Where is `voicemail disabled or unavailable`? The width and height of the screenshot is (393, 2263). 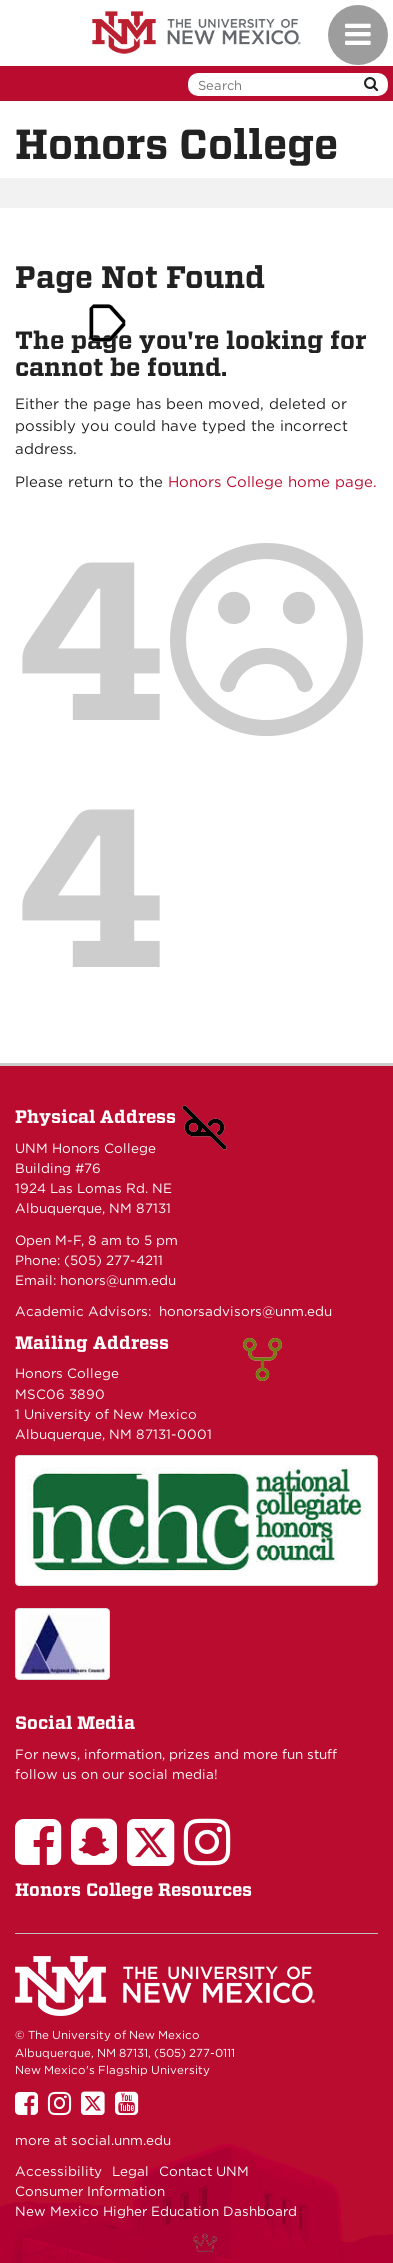
voicemail disabled or unavailable is located at coordinates (204, 1127).